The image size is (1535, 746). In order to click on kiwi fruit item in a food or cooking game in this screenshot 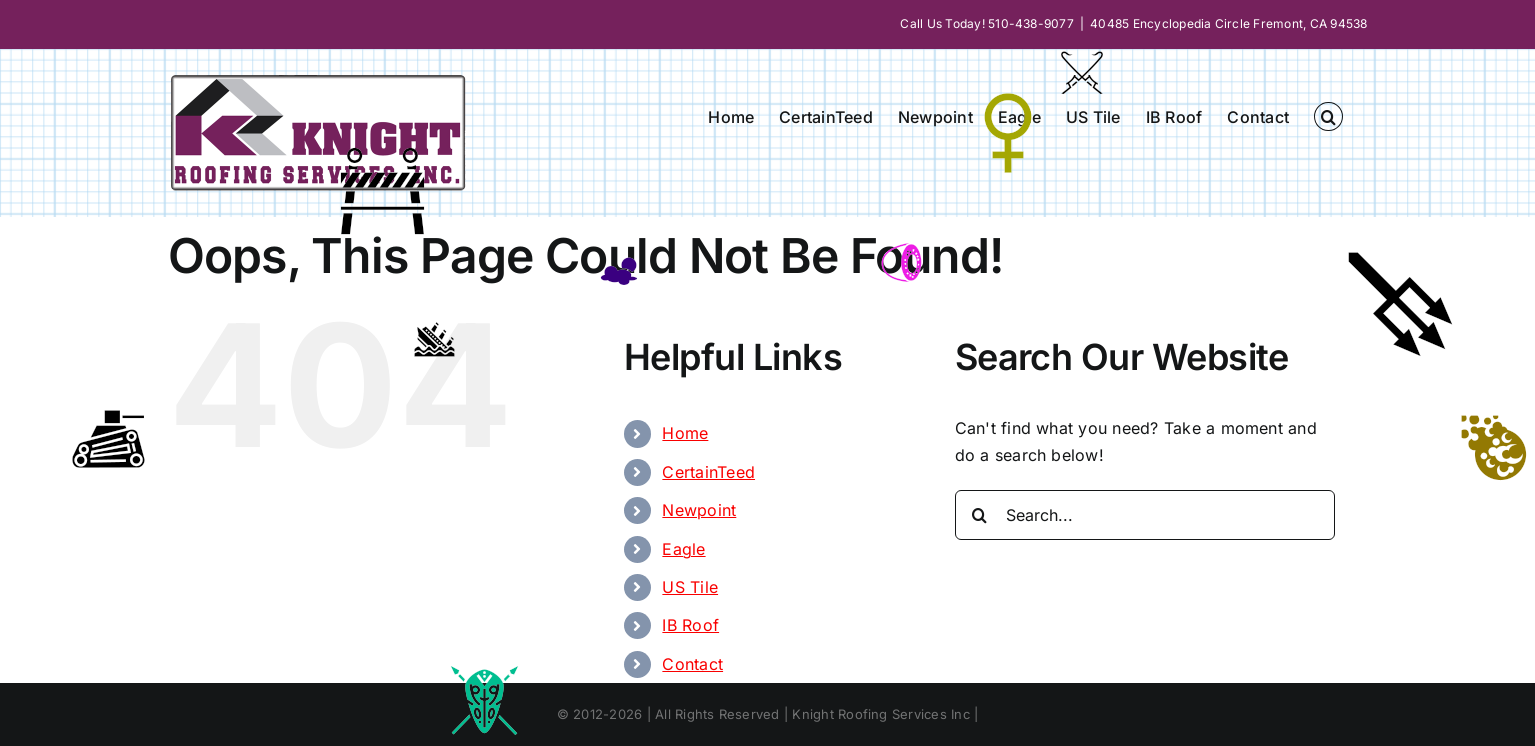, I will do `click(901, 262)`.